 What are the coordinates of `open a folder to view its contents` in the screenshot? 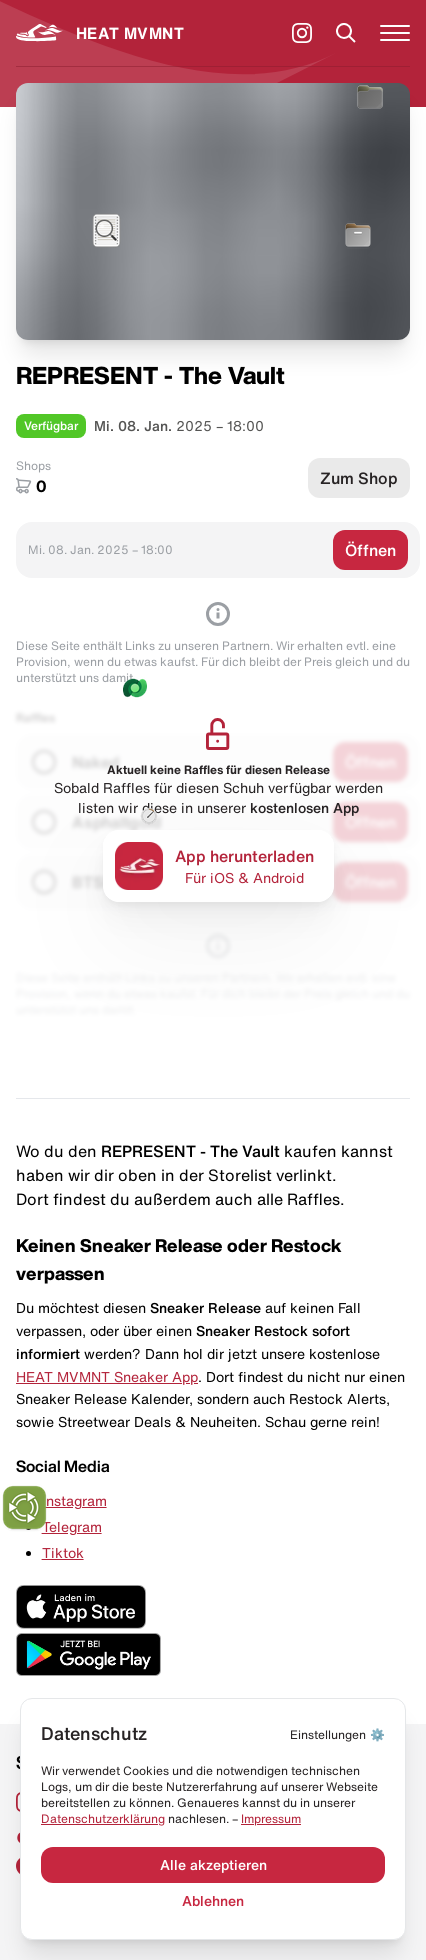 It's located at (370, 97).